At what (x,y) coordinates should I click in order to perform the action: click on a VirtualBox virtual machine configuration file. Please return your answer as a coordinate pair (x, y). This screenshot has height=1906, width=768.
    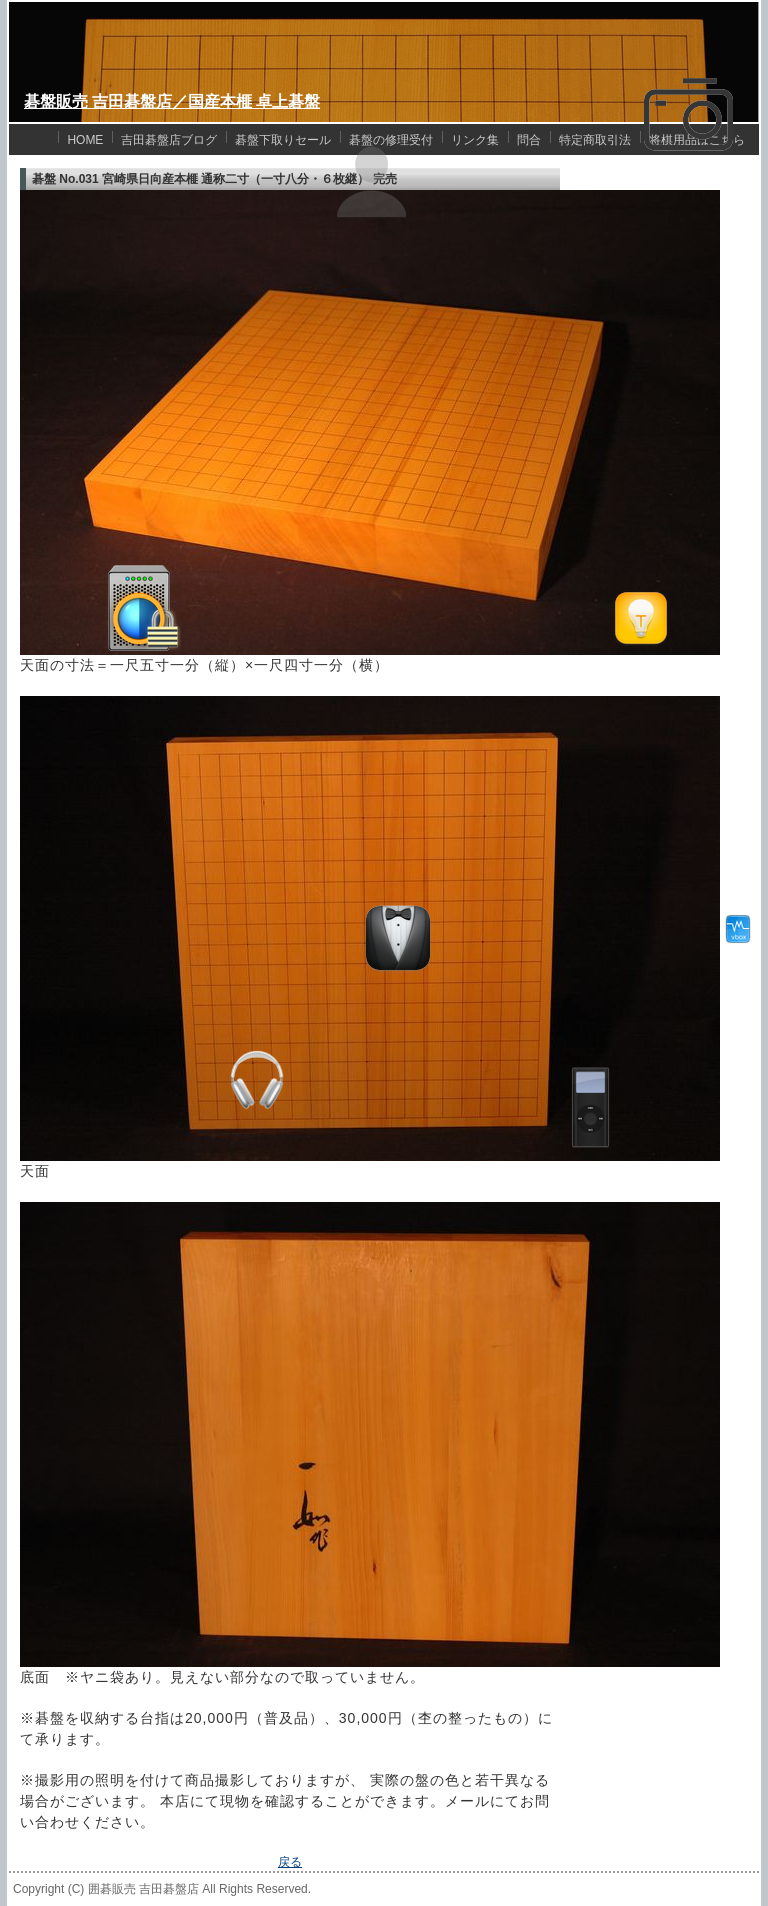
    Looking at the image, I should click on (738, 929).